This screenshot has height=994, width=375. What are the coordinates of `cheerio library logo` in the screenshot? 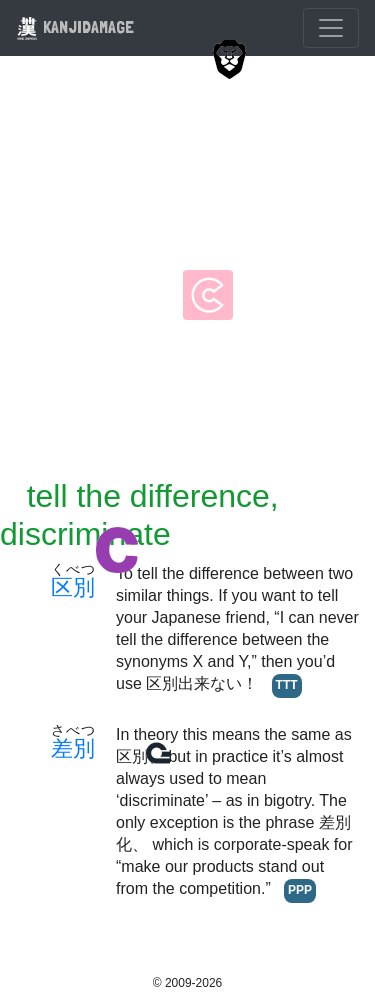 It's located at (208, 295).